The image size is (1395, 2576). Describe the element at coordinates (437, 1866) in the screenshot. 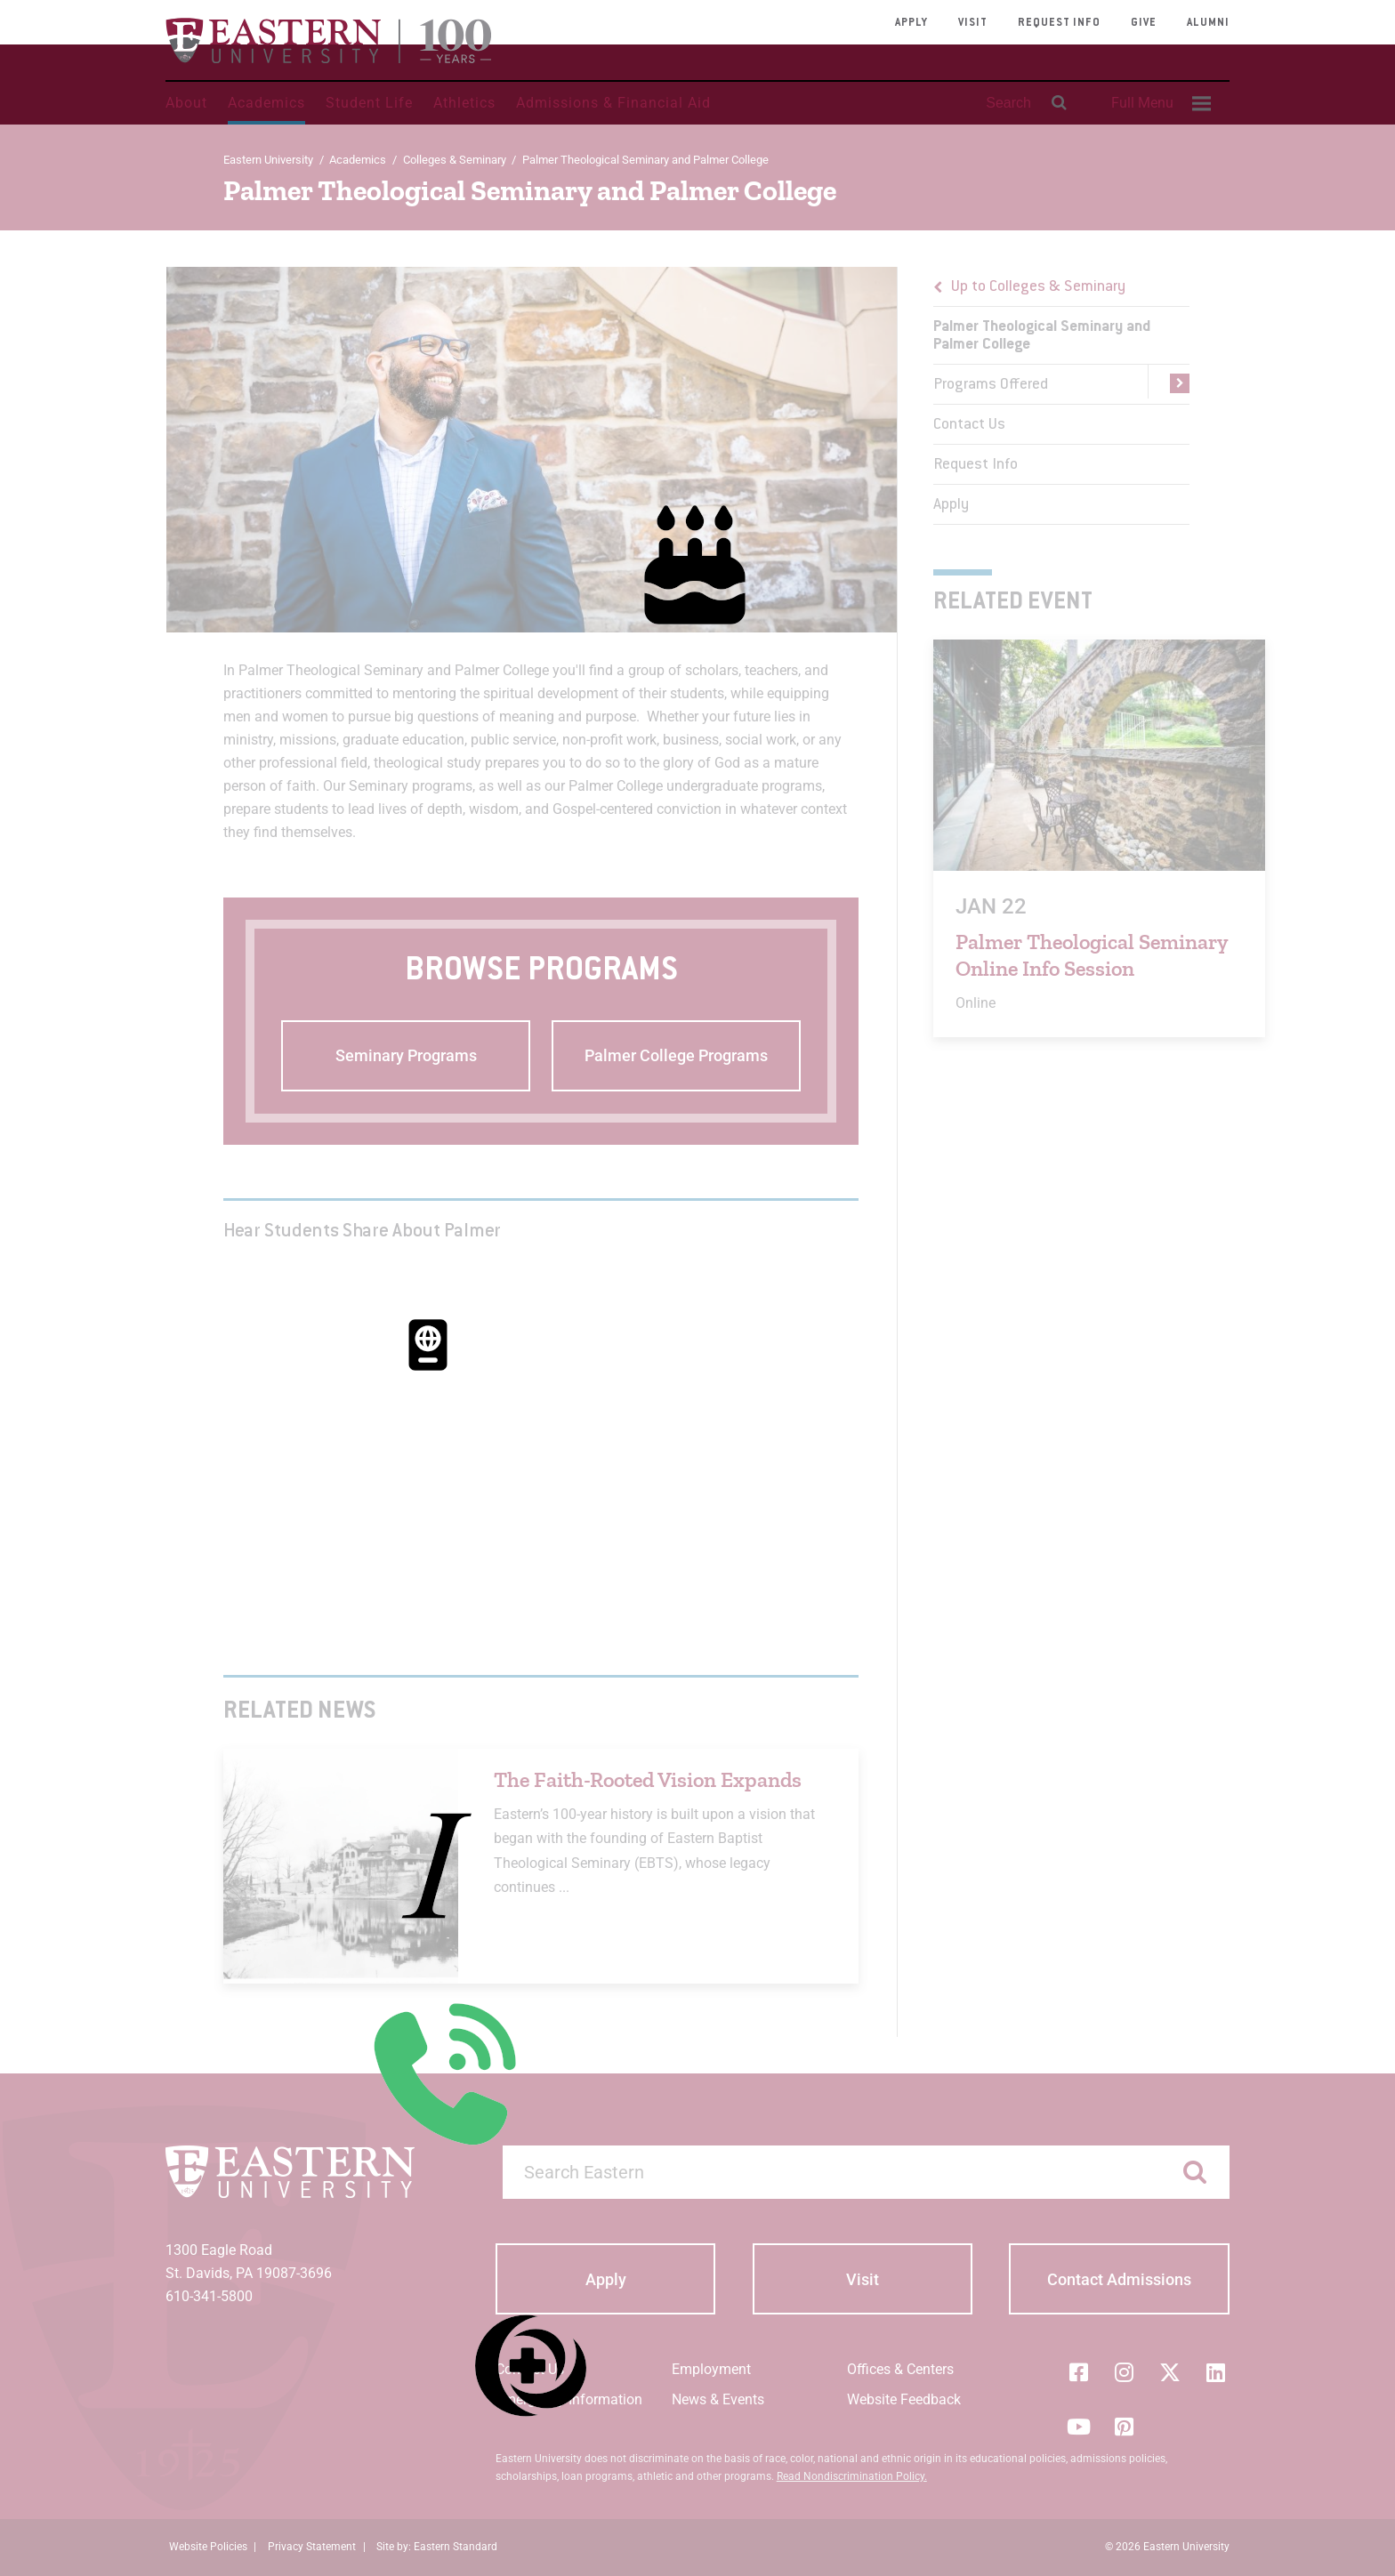

I see `apply italic formatting to selected text` at that location.